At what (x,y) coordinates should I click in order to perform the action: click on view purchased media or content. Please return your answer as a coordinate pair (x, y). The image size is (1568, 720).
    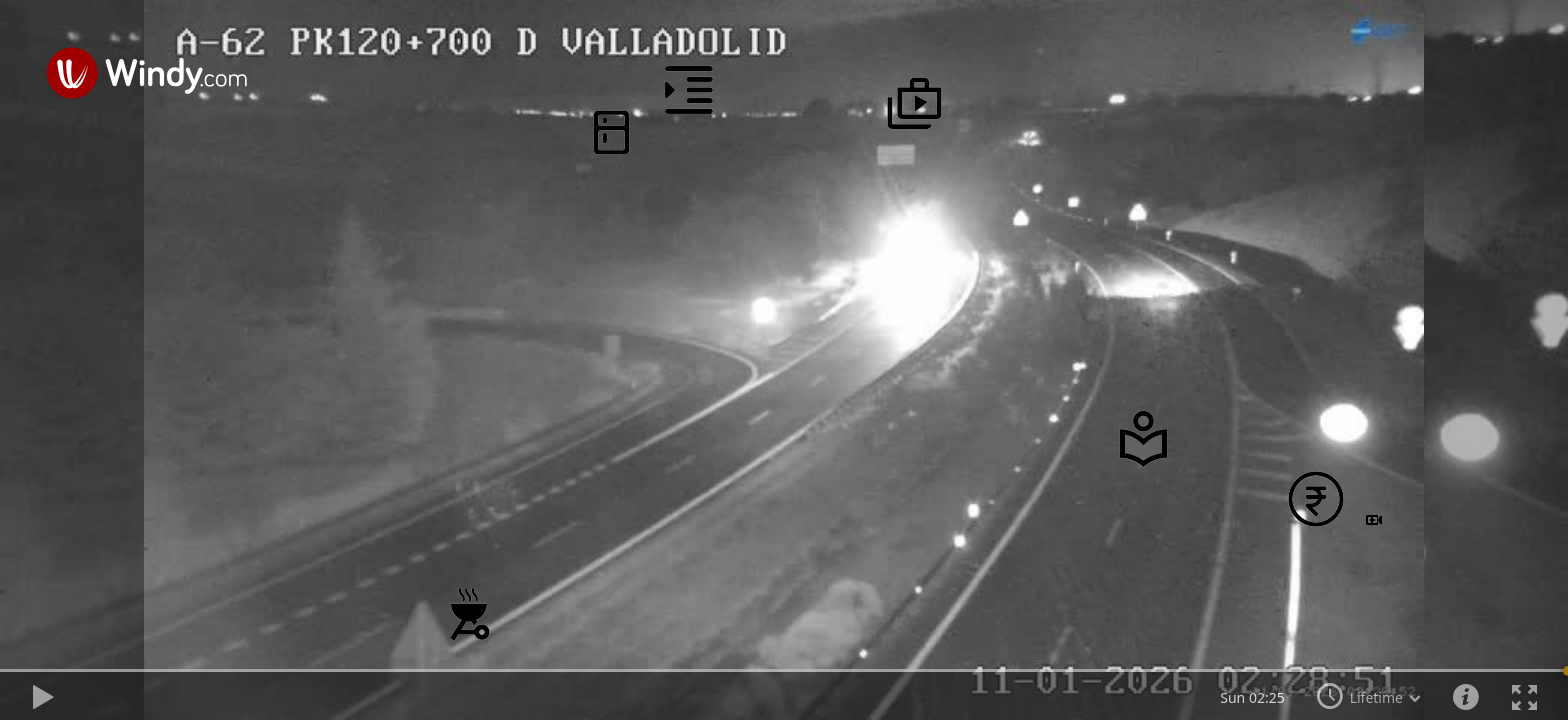
    Looking at the image, I should click on (914, 104).